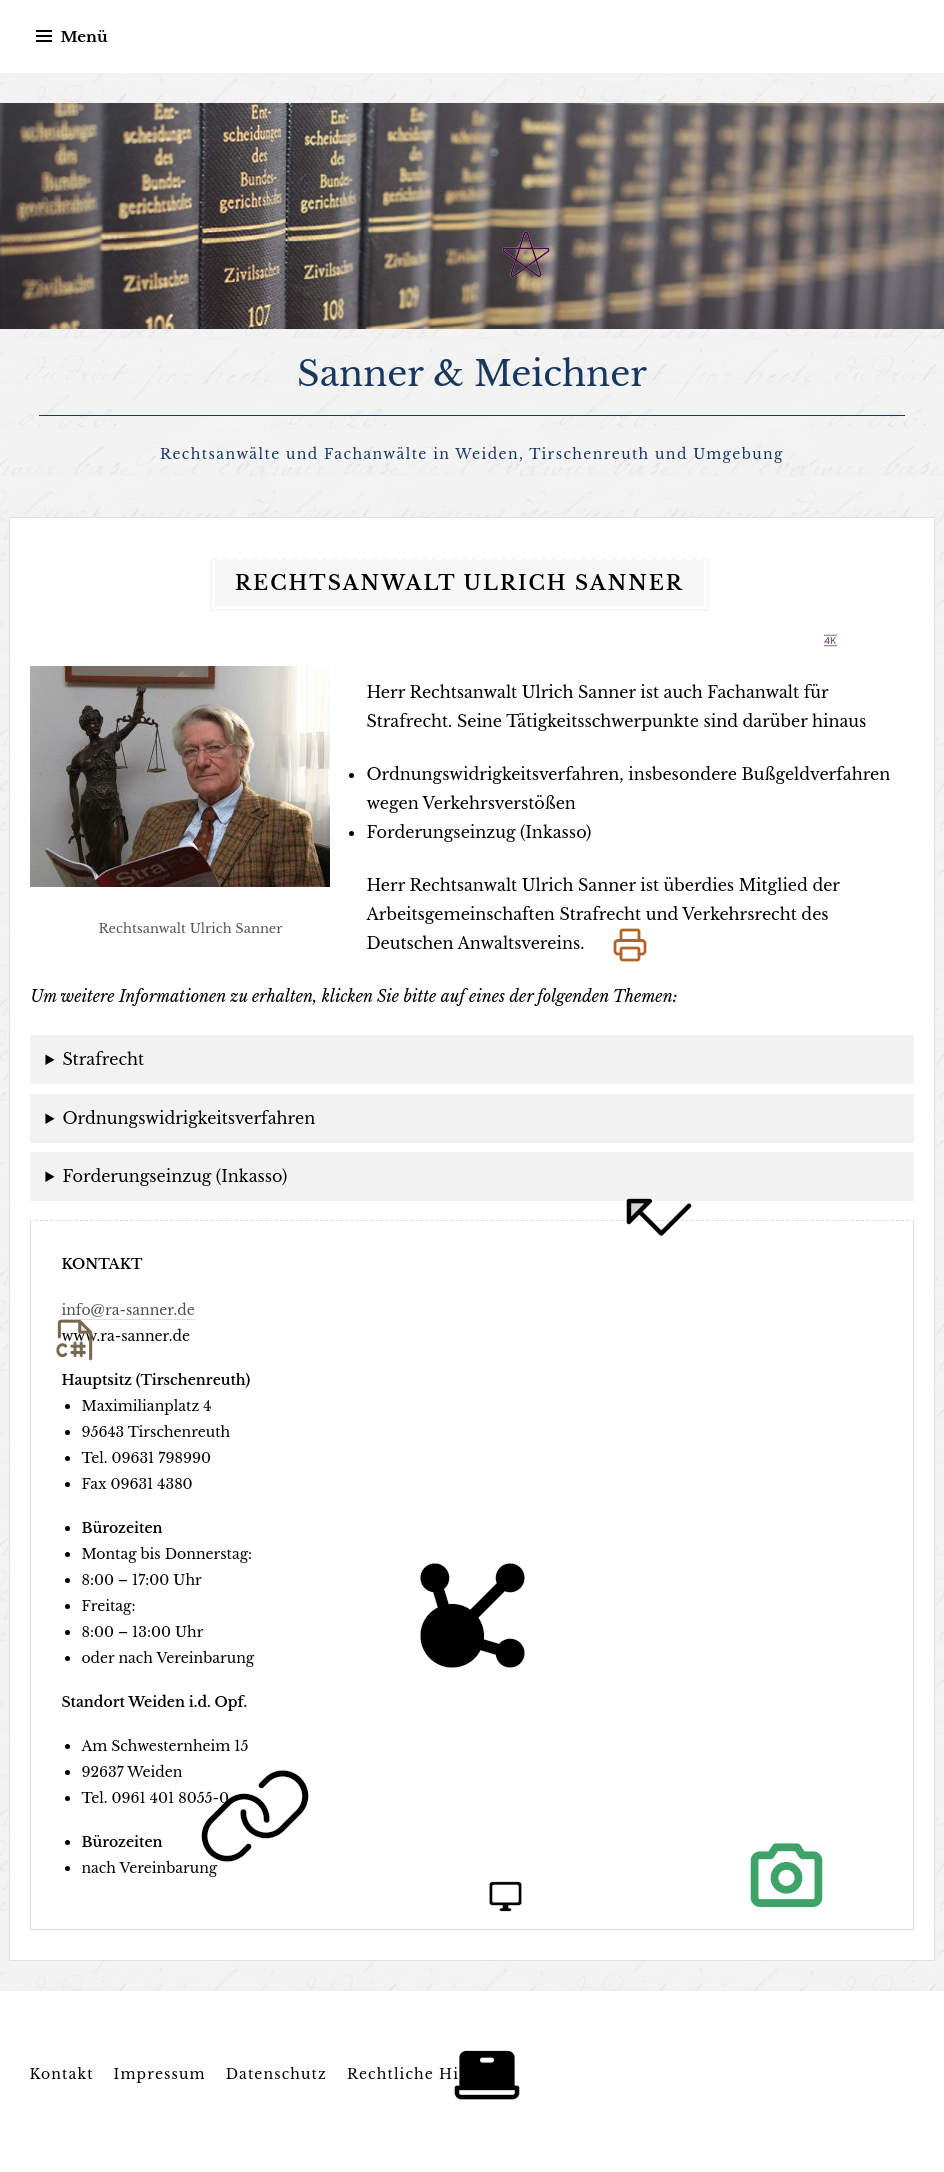 The height and width of the screenshot is (2172, 944). What do you see at coordinates (75, 1340) in the screenshot?
I see `a C# source code file` at bounding box center [75, 1340].